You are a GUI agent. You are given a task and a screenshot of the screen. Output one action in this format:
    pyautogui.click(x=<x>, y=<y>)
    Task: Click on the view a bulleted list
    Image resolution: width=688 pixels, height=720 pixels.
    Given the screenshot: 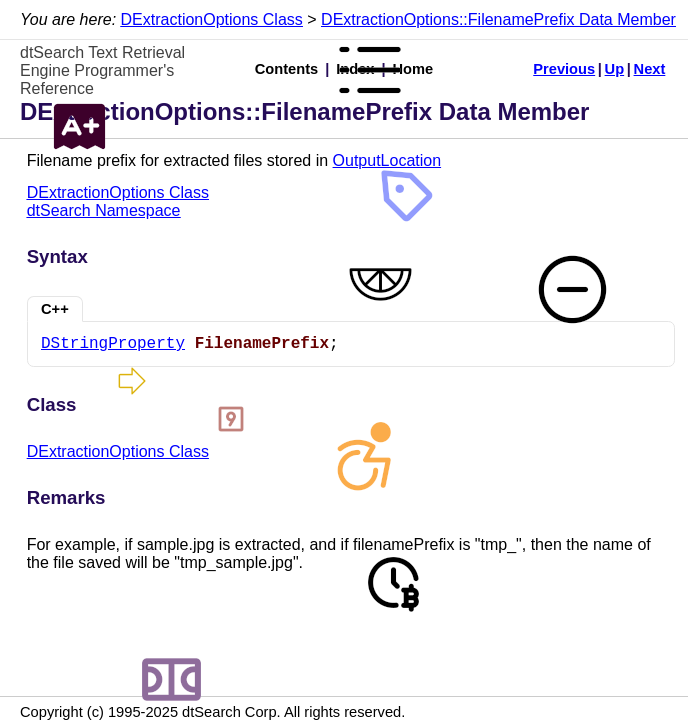 What is the action you would take?
    pyautogui.click(x=370, y=70)
    